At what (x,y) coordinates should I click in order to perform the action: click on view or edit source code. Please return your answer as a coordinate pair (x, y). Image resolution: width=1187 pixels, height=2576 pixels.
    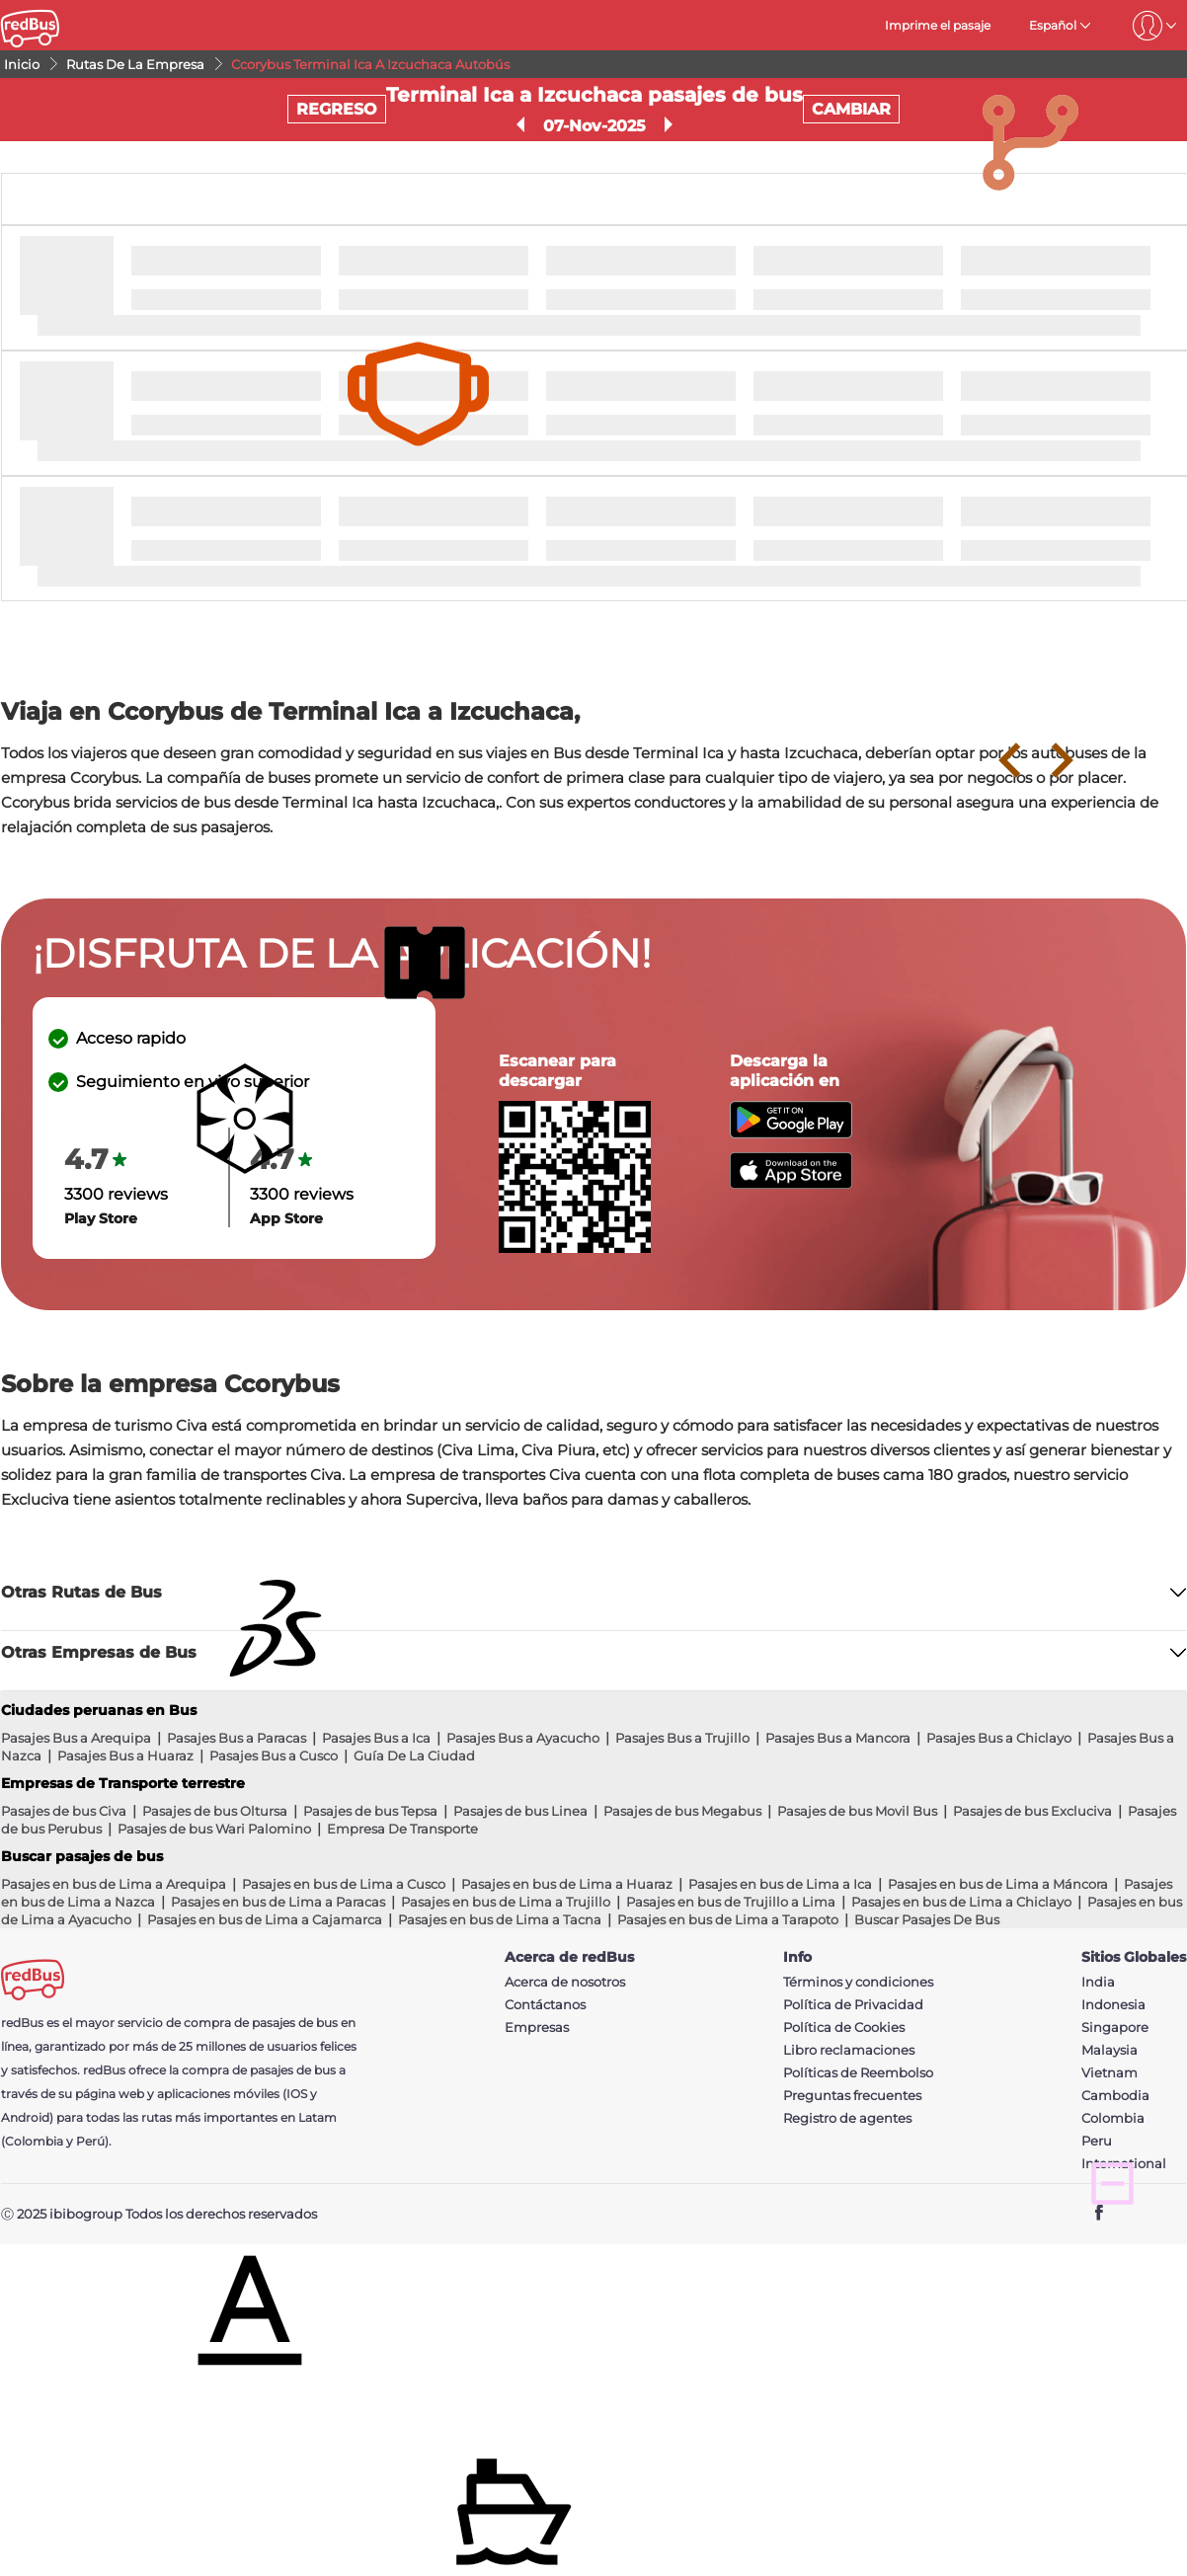
    Looking at the image, I should click on (1036, 760).